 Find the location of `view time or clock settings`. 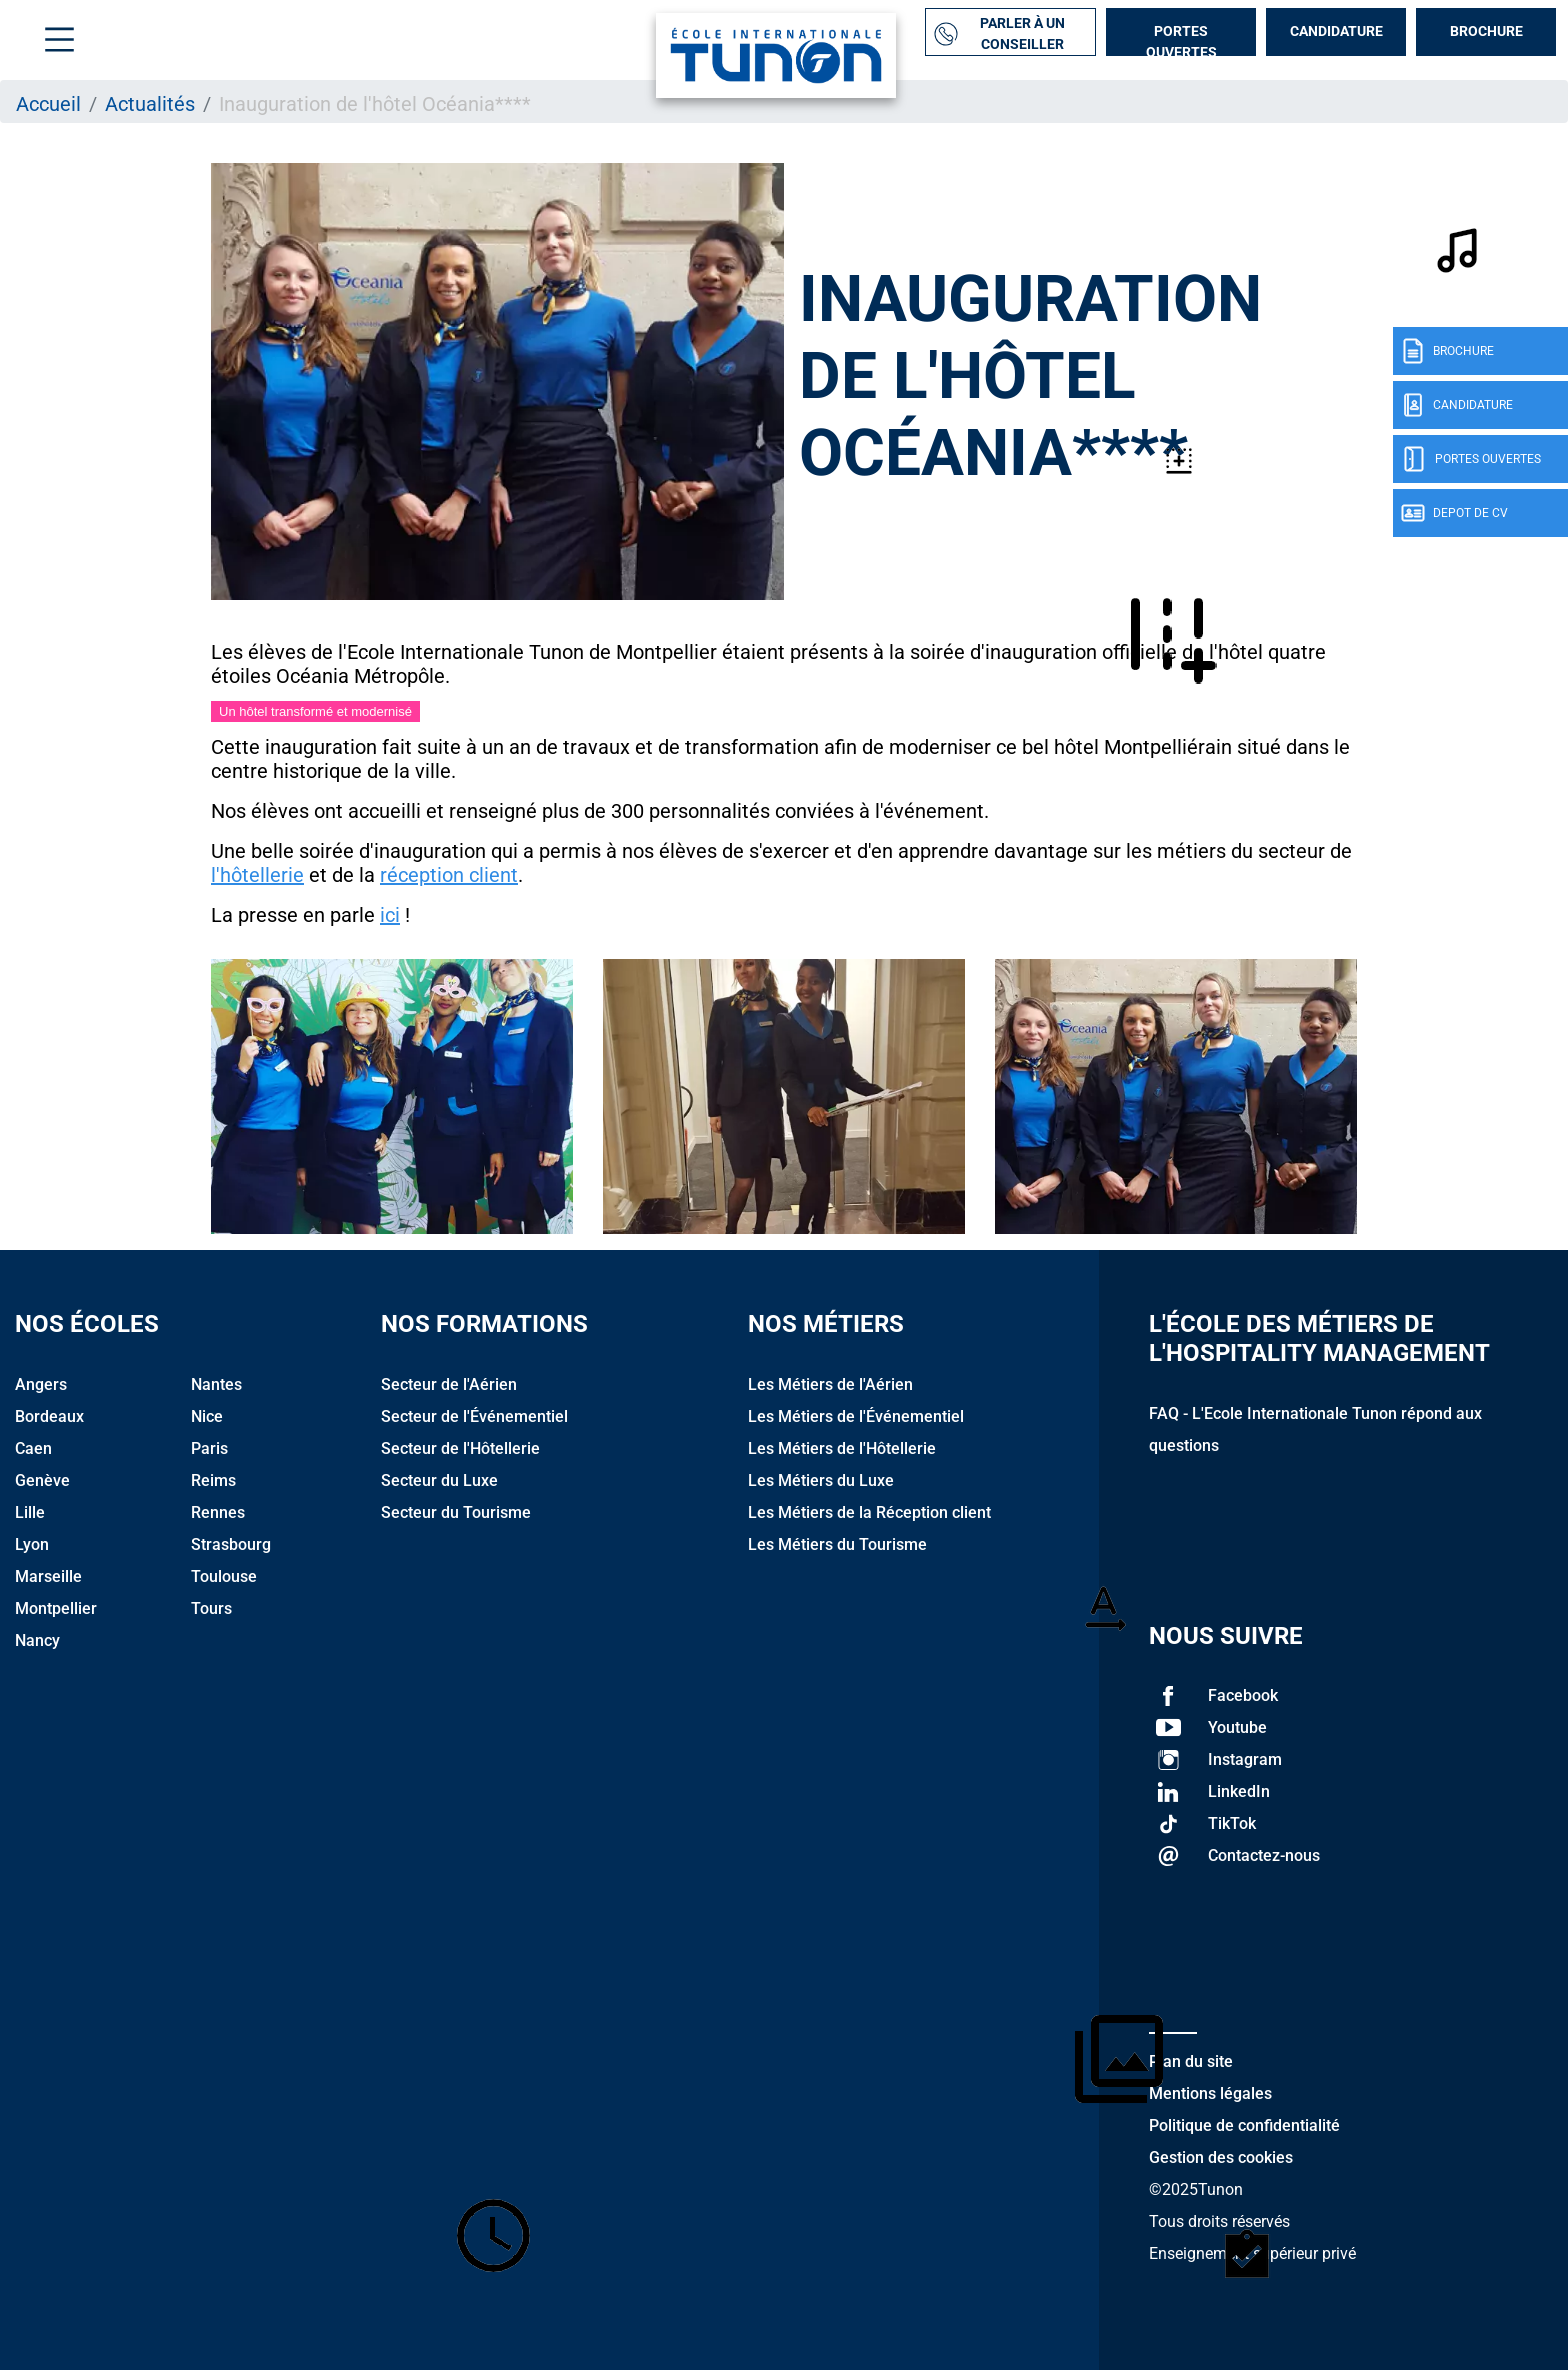

view time or clock settings is located at coordinates (493, 2235).